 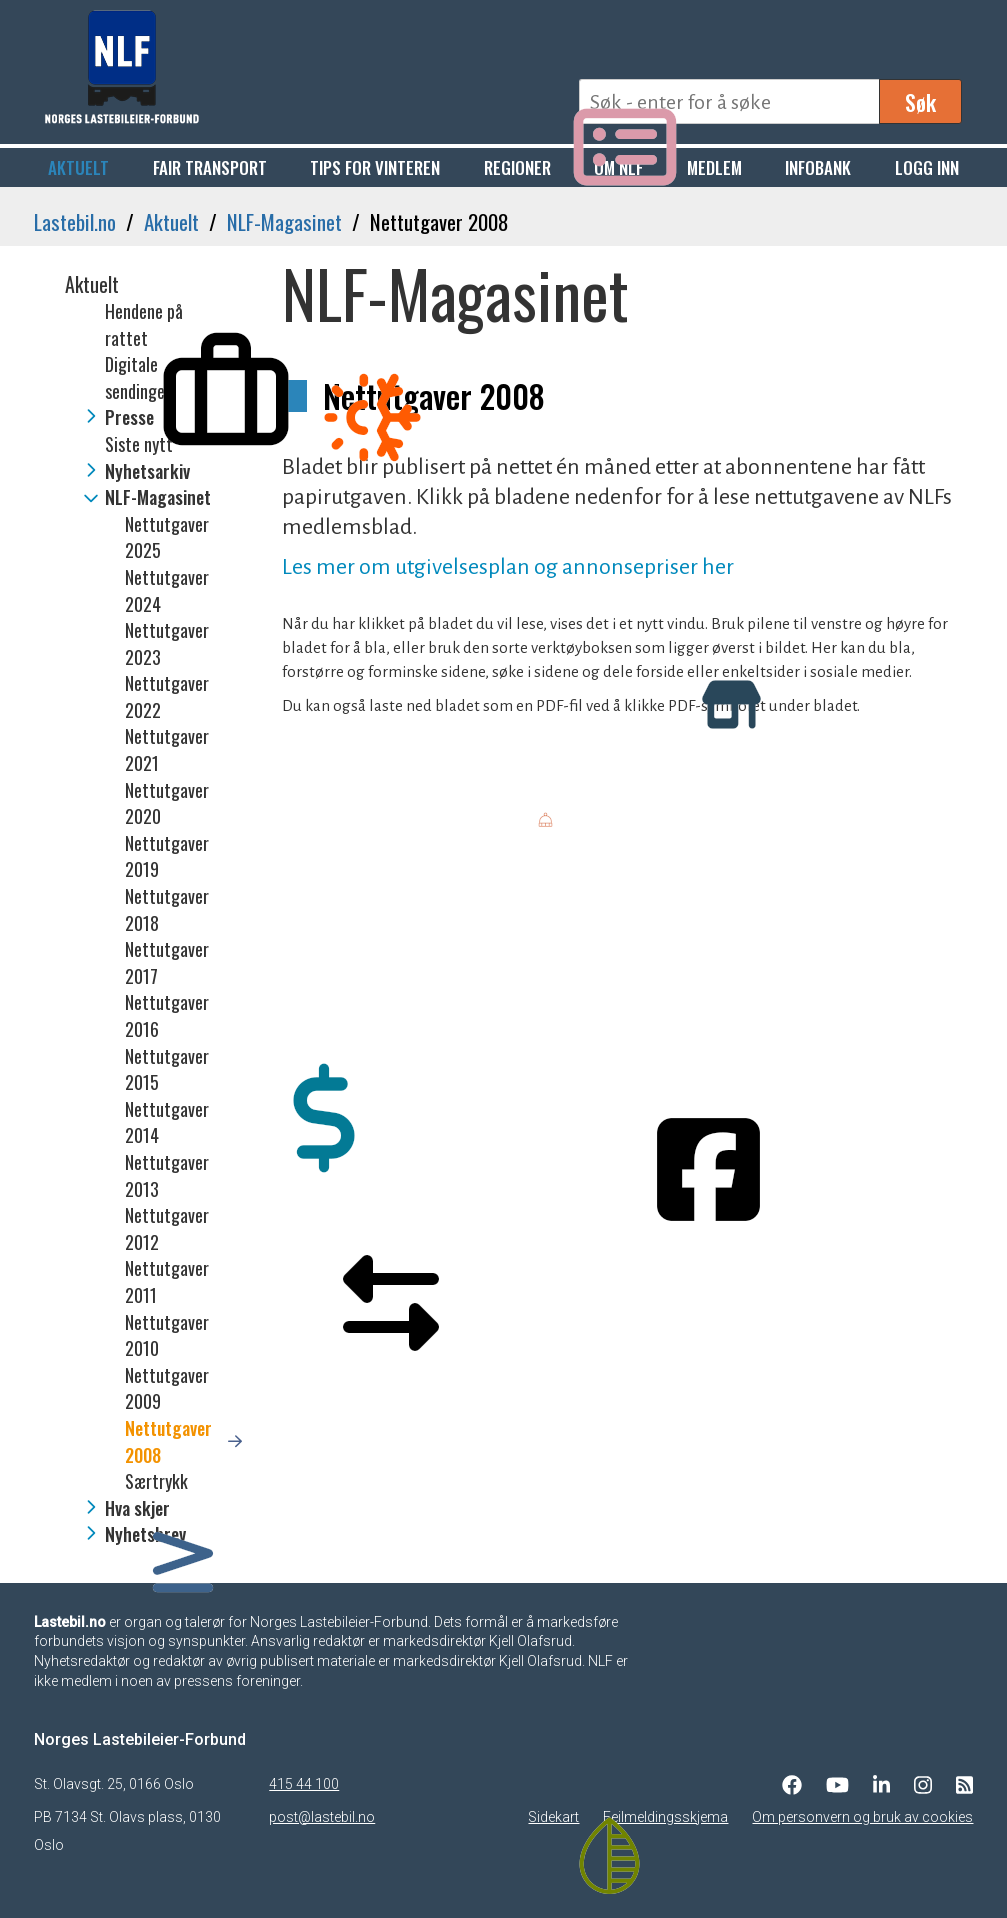 I want to click on access work or business-related content, so click(x=226, y=389).